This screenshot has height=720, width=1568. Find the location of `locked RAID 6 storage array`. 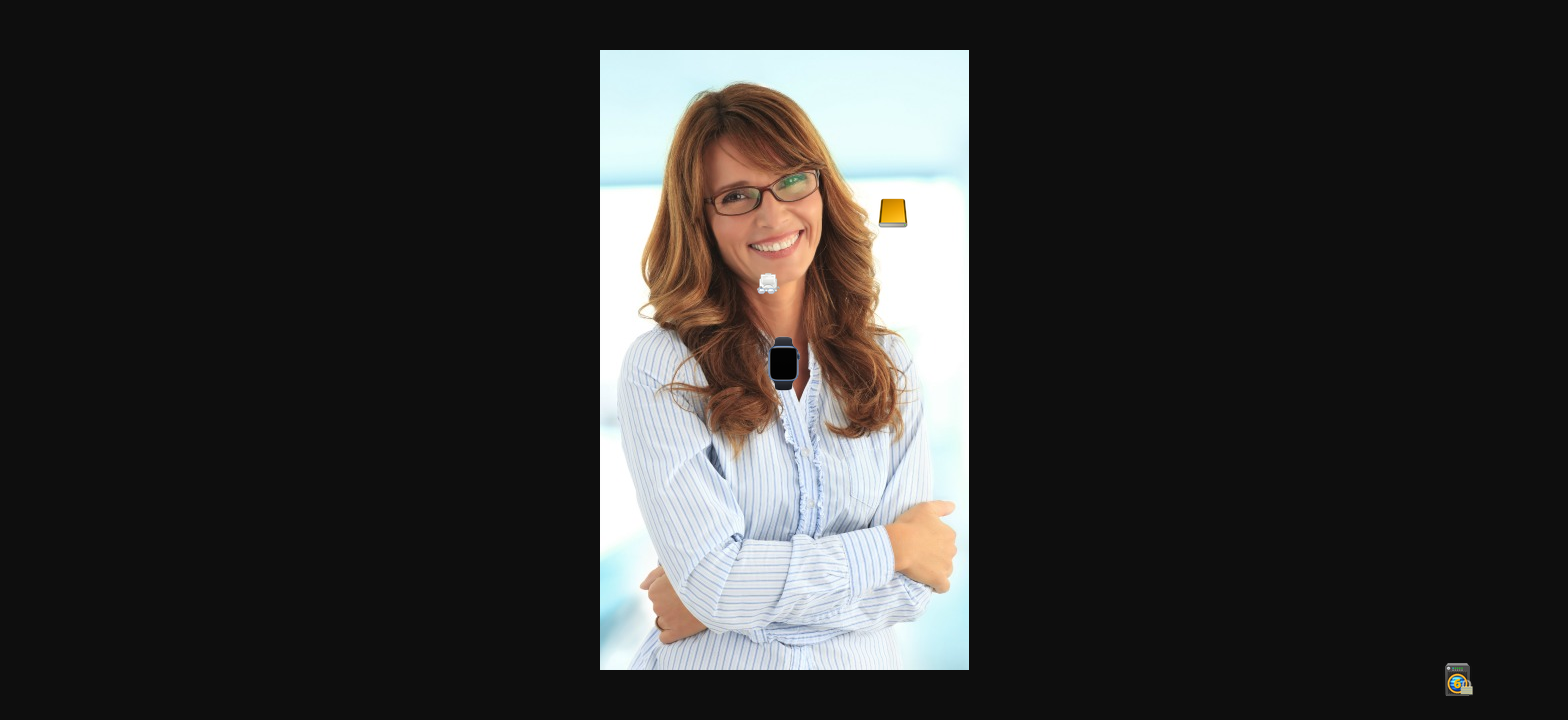

locked RAID 6 storage array is located at coordinates (1457, 679).